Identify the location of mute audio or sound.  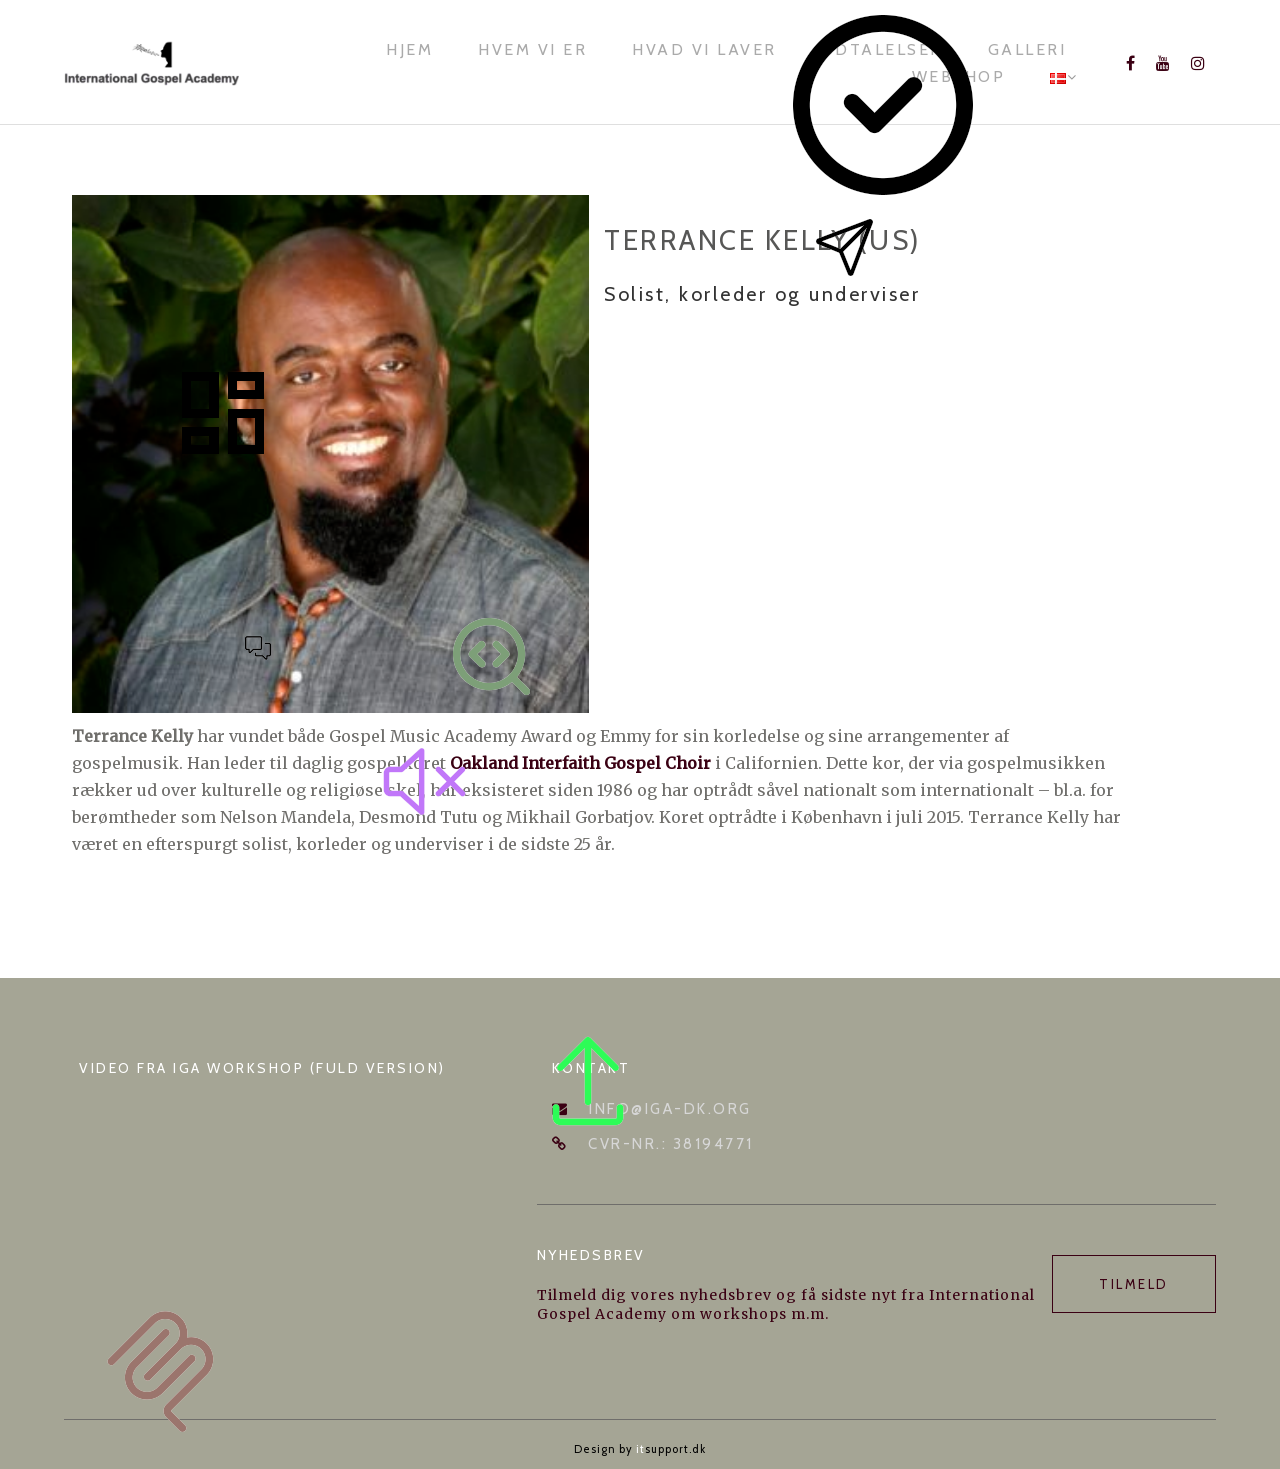
(424, 781).